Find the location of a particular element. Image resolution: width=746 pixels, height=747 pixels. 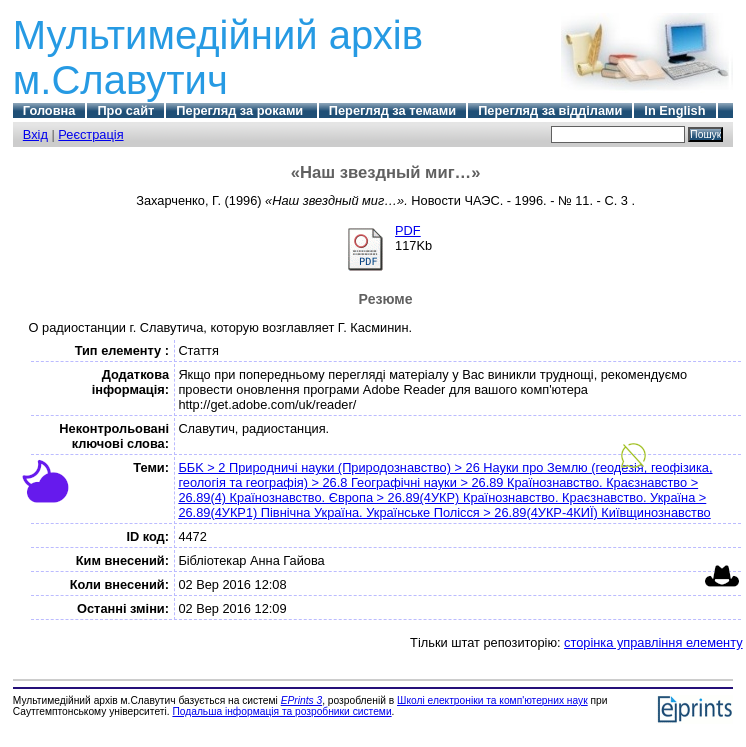

mute or disable chat notifications is located at coordinates (633, 455).